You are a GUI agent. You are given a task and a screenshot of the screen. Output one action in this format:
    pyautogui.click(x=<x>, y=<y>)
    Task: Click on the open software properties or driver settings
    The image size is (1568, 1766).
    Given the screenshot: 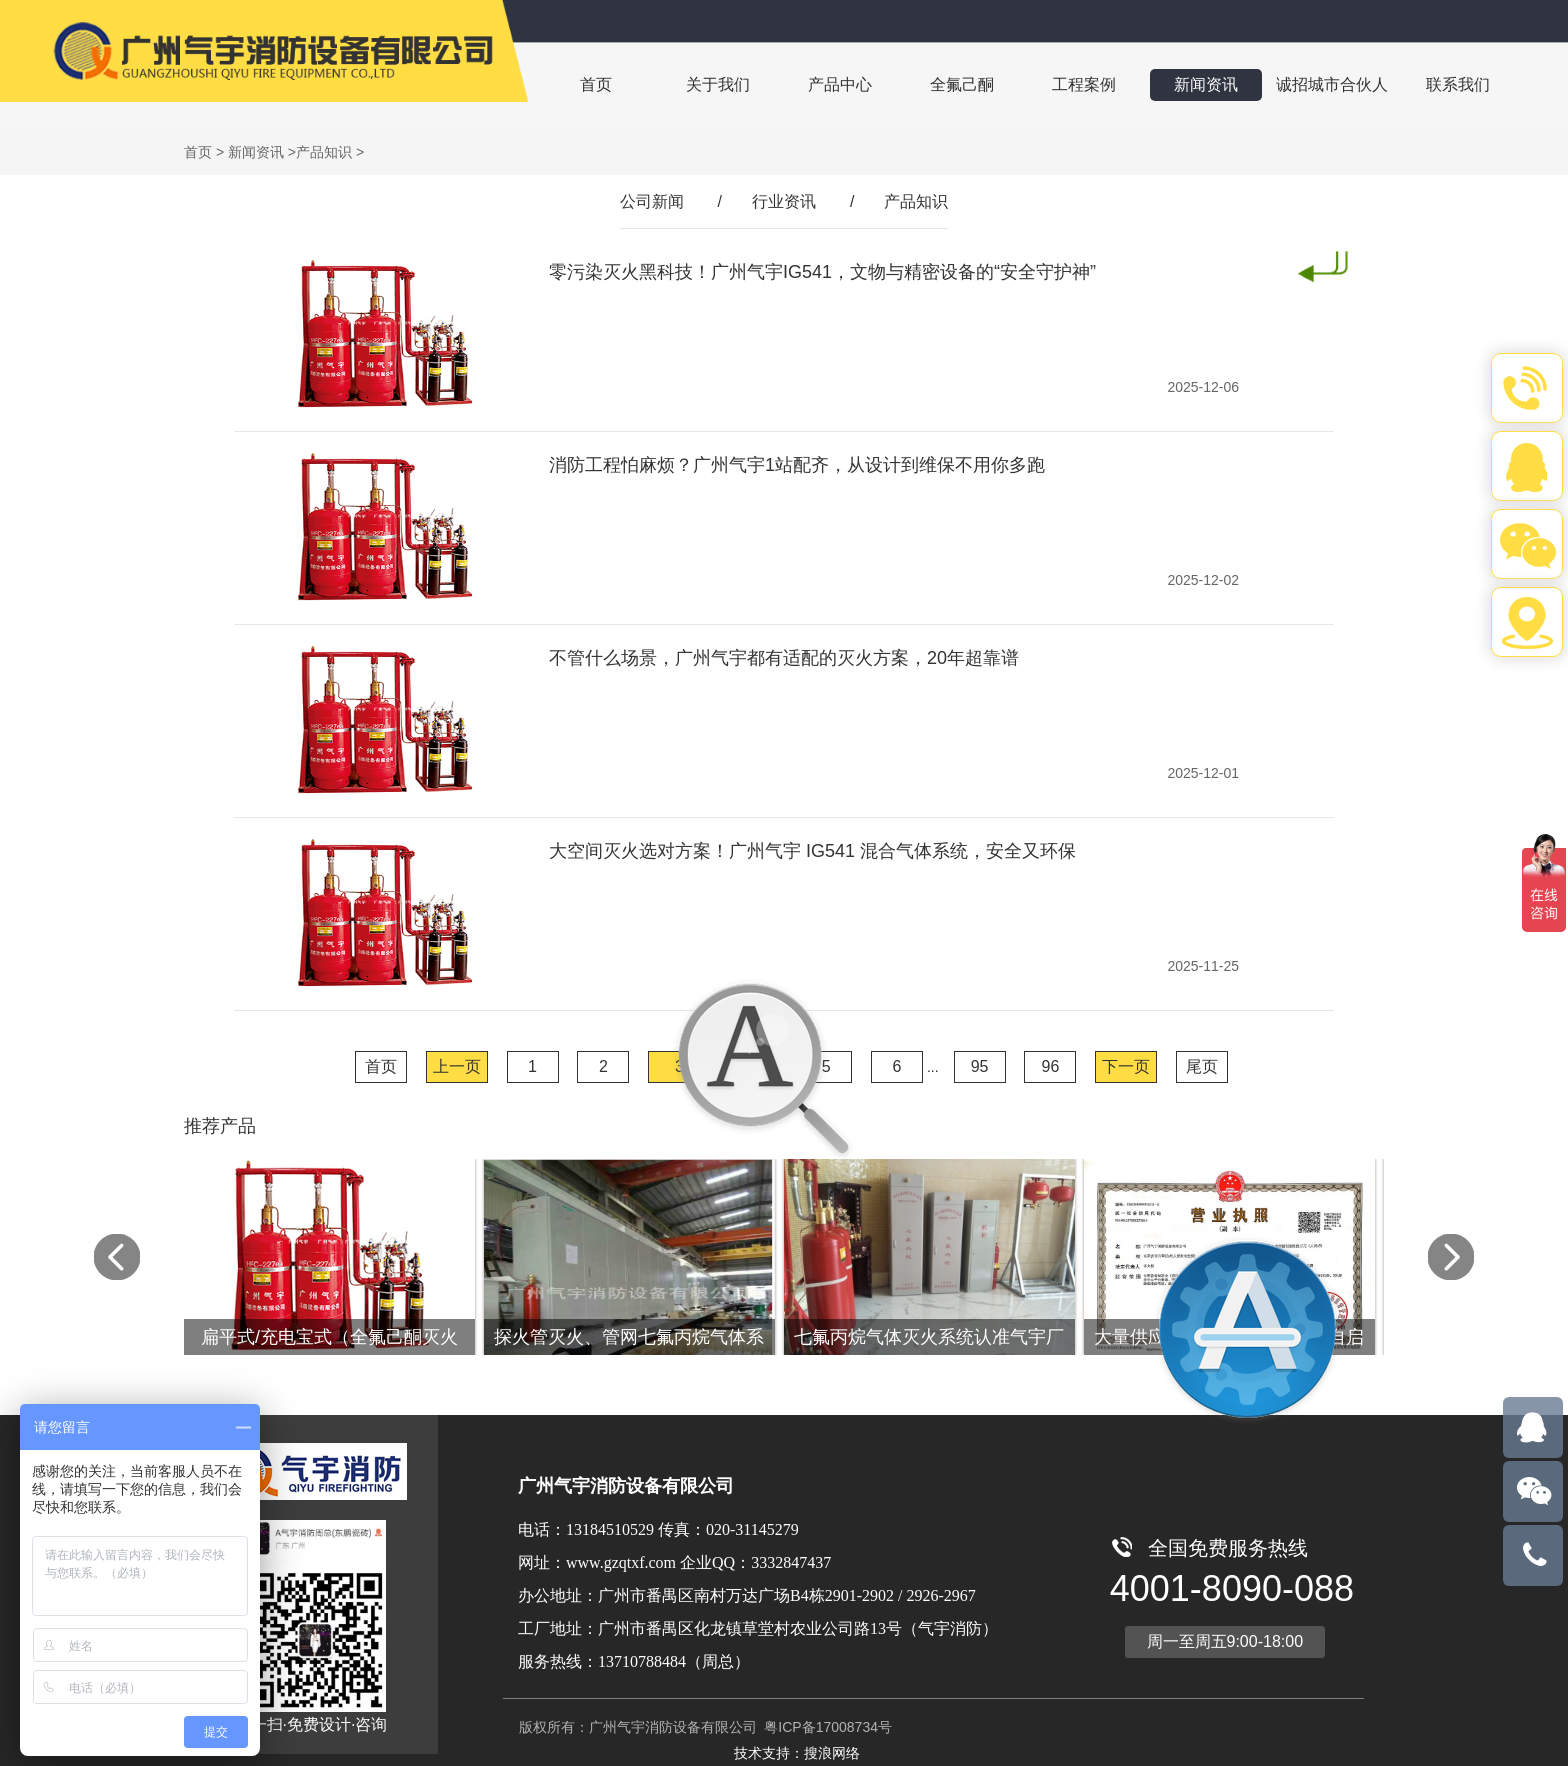 What is the action you would take?
    pyautogui.click(x=1247, y=1329)
    